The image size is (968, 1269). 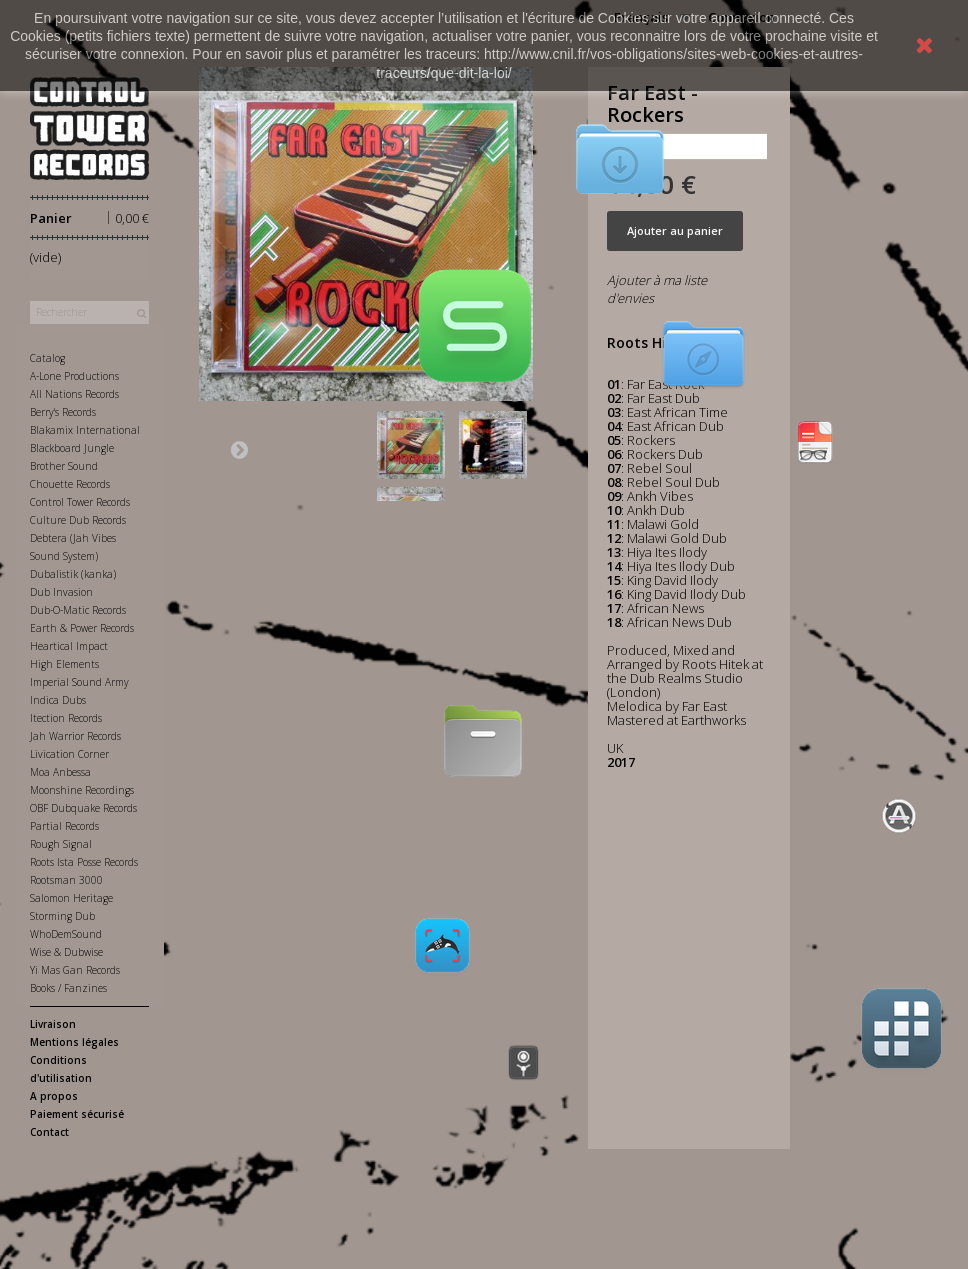 What do you see at coordinates (483, 741) in the screenshot?
I see `open the file manager` at bounding box center [483, 741].